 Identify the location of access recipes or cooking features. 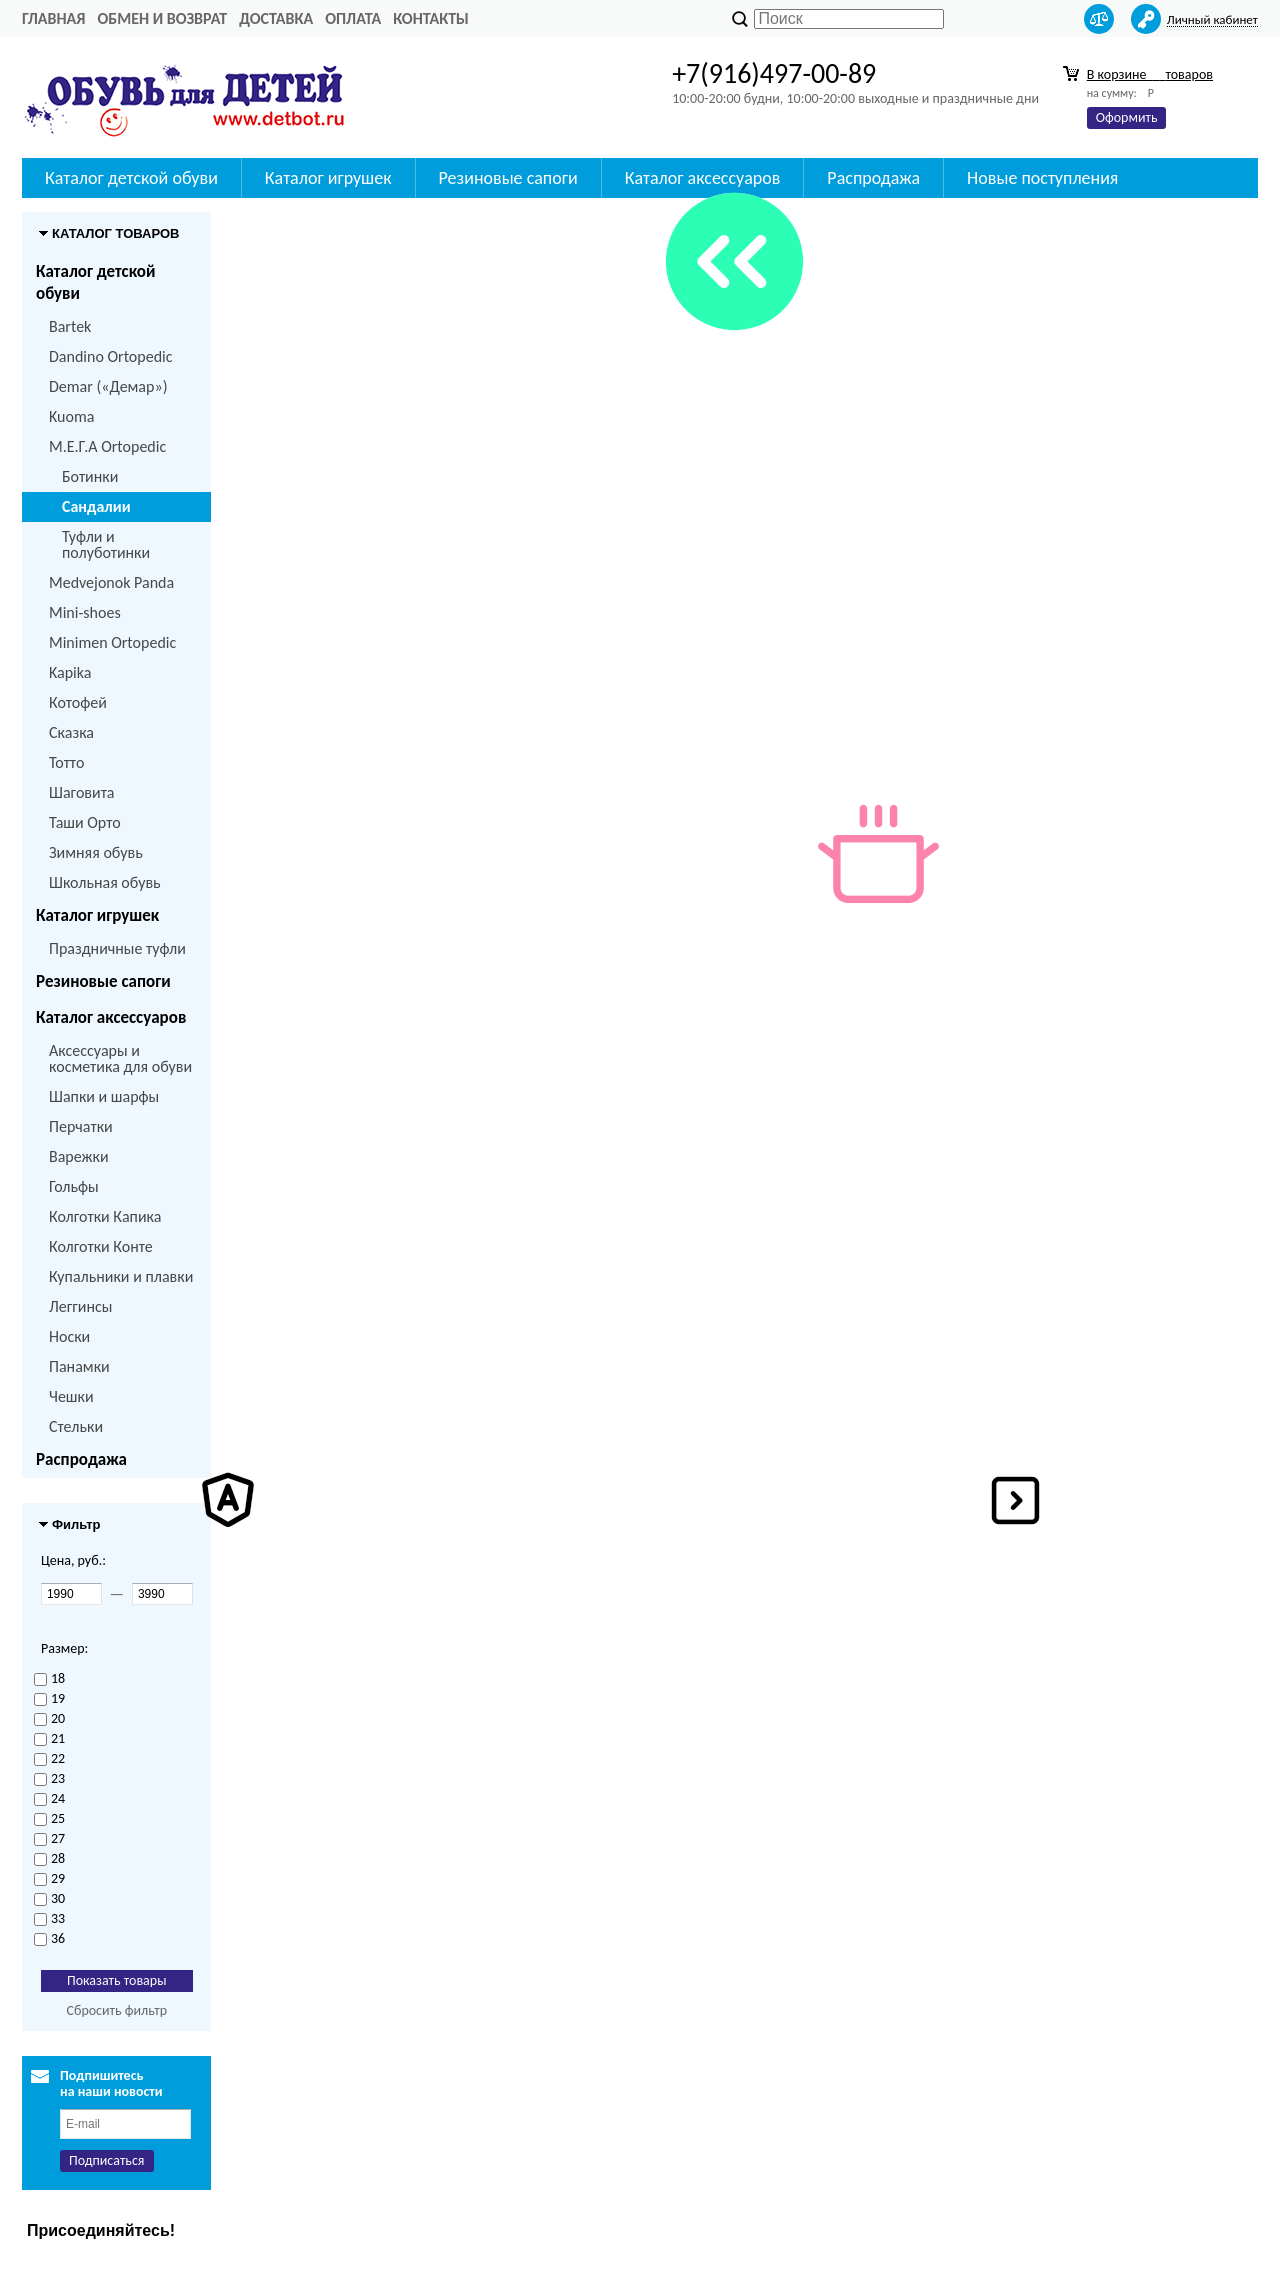
(878, 861).